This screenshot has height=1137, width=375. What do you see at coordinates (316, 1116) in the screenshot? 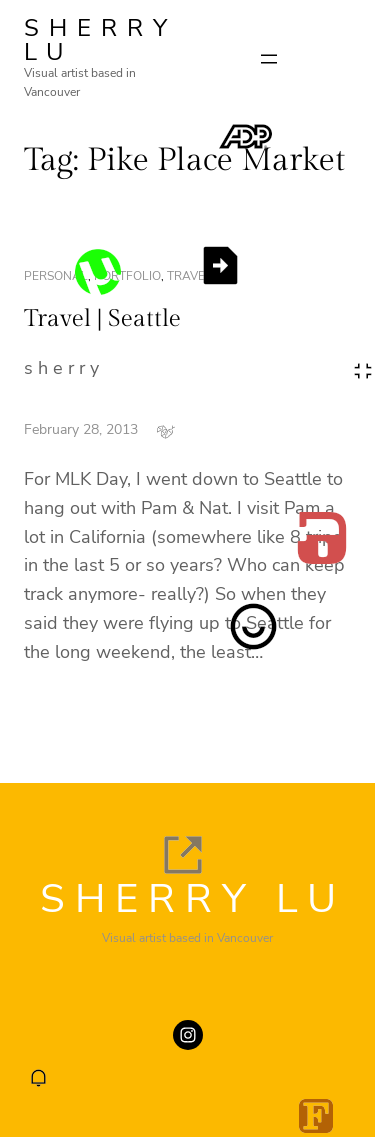
I see `fortran programming language logo` at bounding box center [316, 1116].